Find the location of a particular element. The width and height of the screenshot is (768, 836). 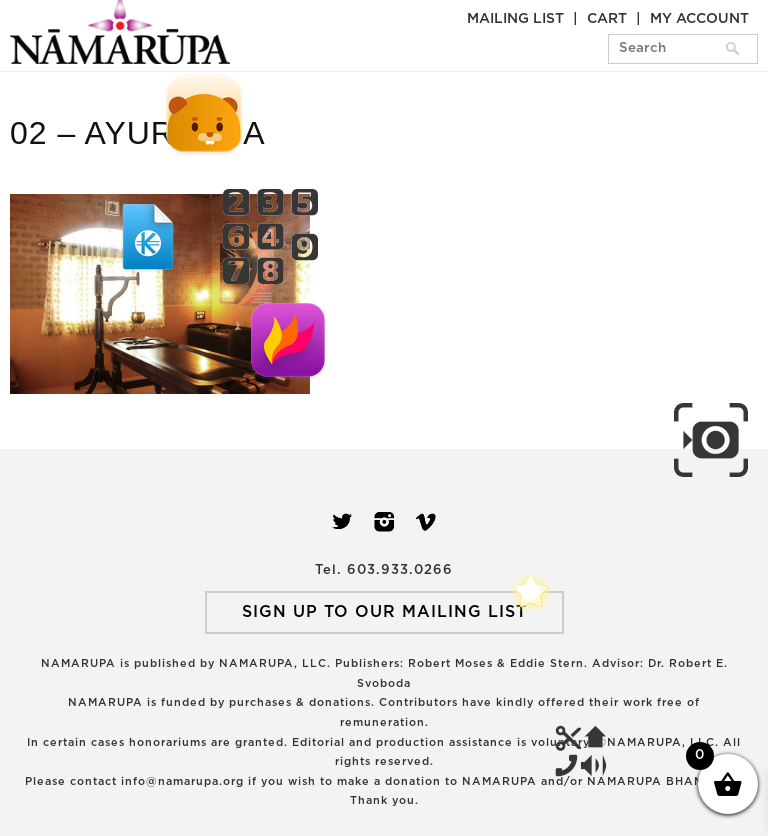

open beaver notes app is located at coordinates (204, 114).